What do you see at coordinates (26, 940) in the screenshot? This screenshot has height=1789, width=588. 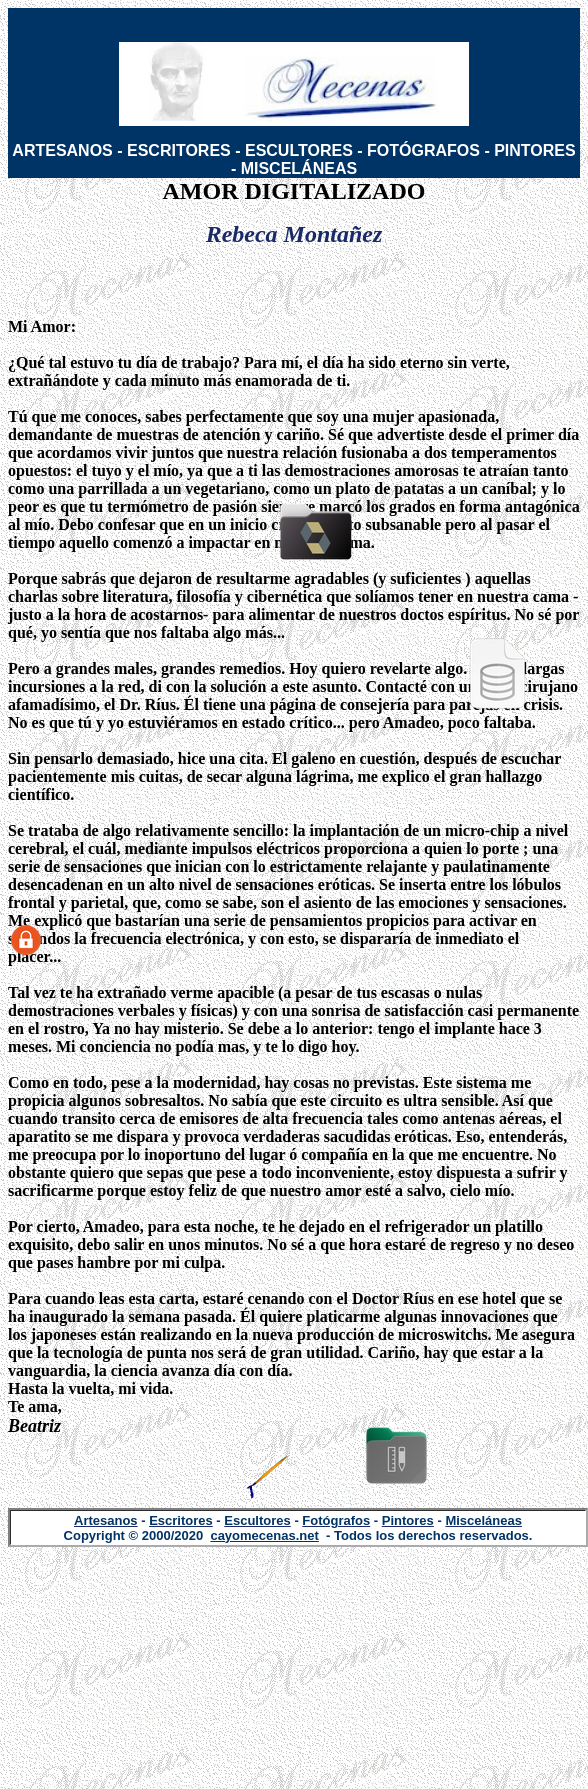 I see `lock the screen` at bounding box center [26, 940].